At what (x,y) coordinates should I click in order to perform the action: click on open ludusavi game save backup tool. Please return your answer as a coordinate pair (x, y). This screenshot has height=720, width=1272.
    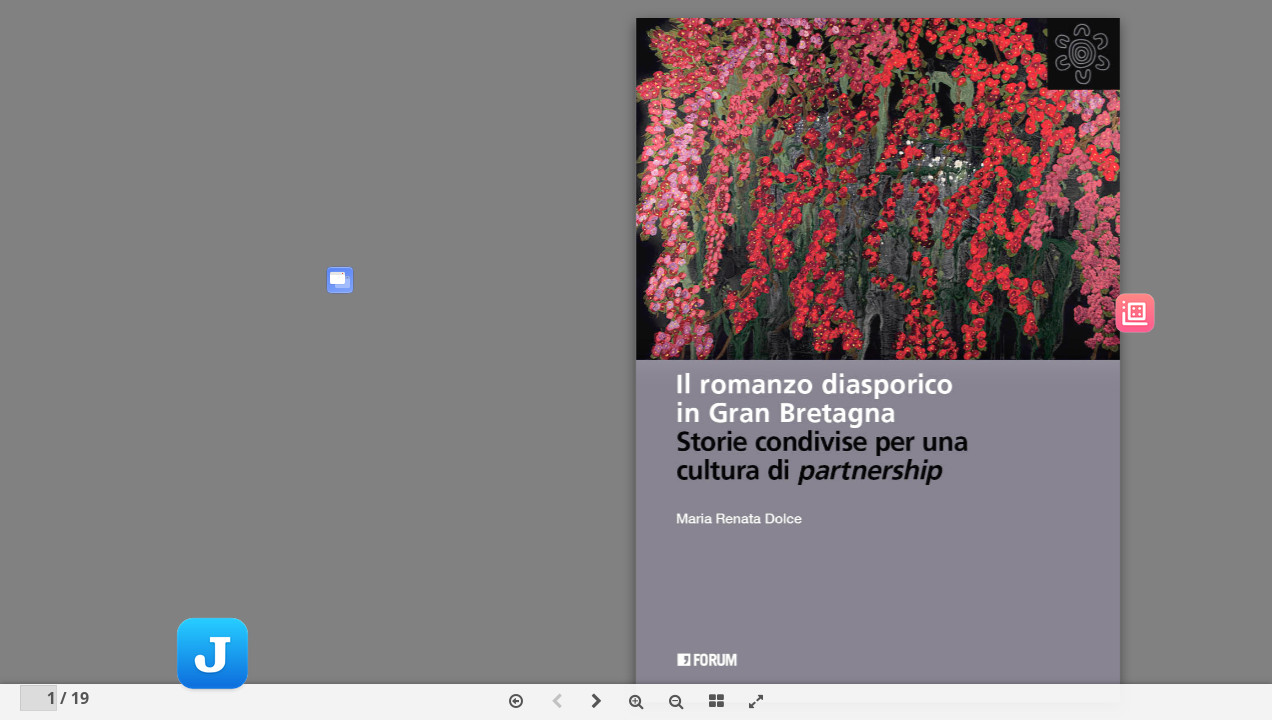
    Looking at the image, I should click on (1135, 313).